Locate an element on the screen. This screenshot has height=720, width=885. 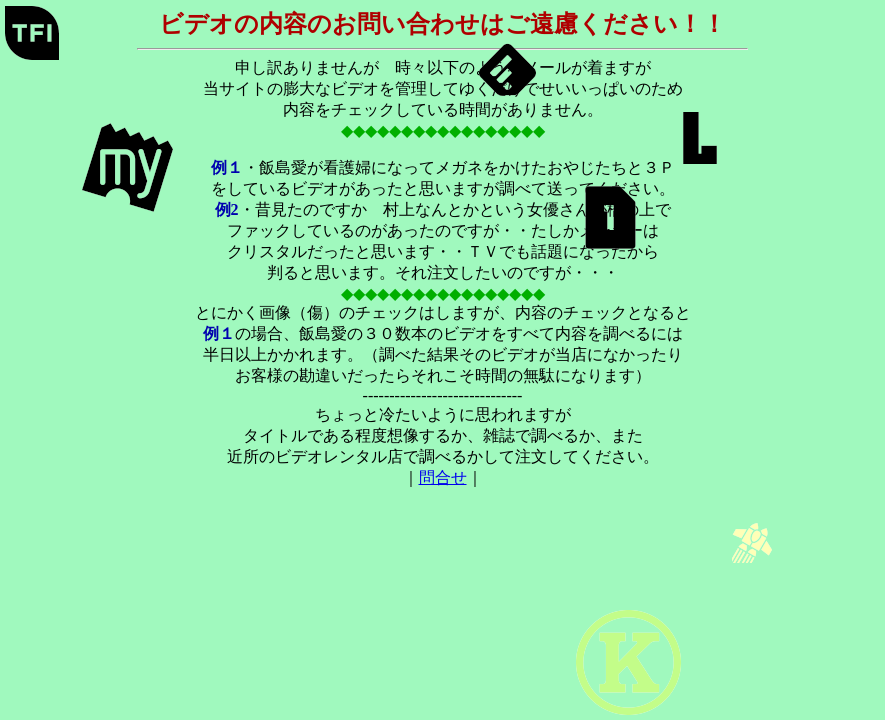
open transport for ireland app or website is located at coordinates (32, 33).